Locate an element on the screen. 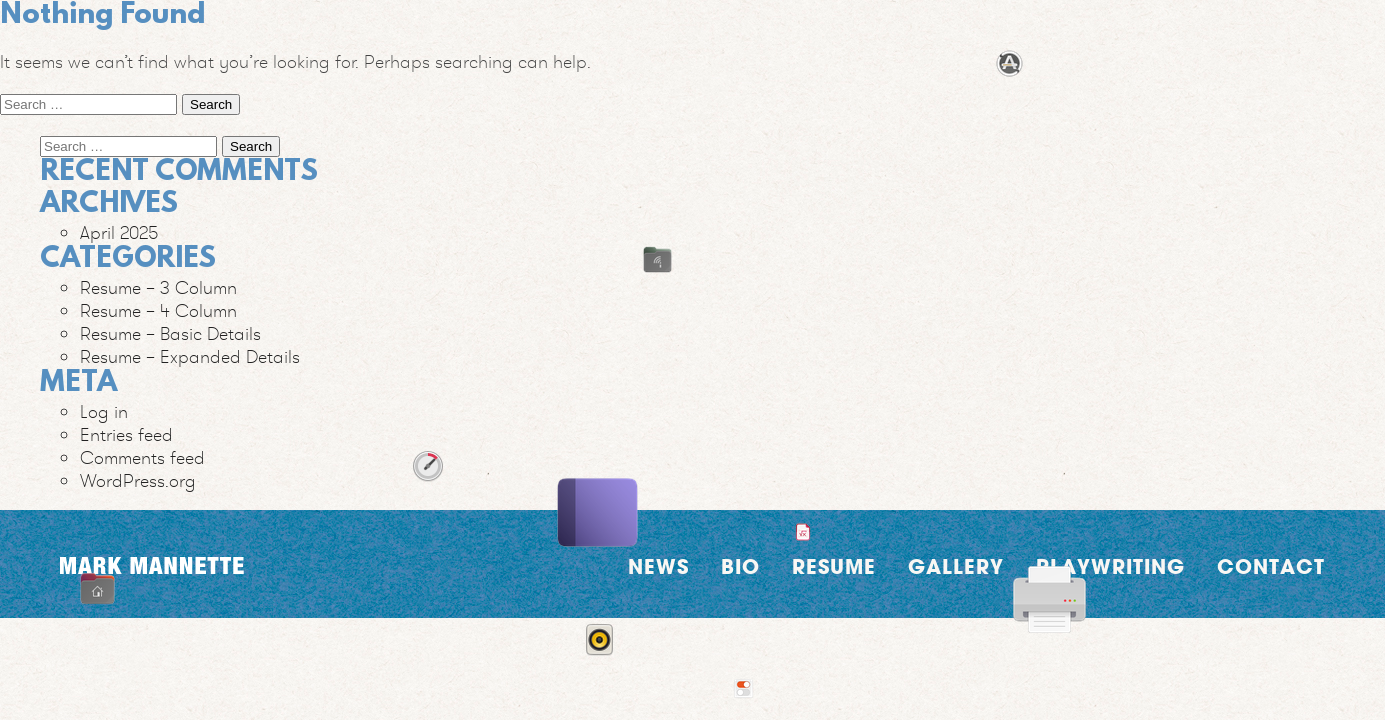  access your home folder is located at coordinates (97, 588).